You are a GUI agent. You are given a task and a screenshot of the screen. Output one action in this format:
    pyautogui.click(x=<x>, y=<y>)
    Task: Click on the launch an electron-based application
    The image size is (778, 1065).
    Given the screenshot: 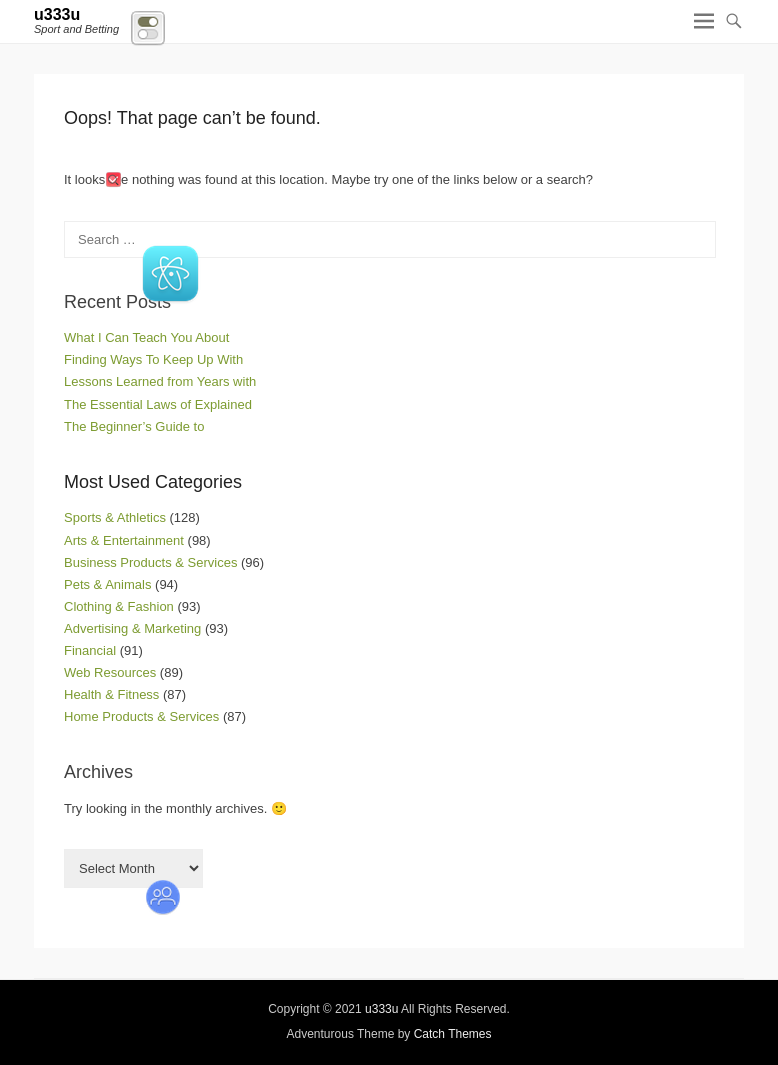 What is the action you would take?
    pyautogui.click(x=170, y=273)
    